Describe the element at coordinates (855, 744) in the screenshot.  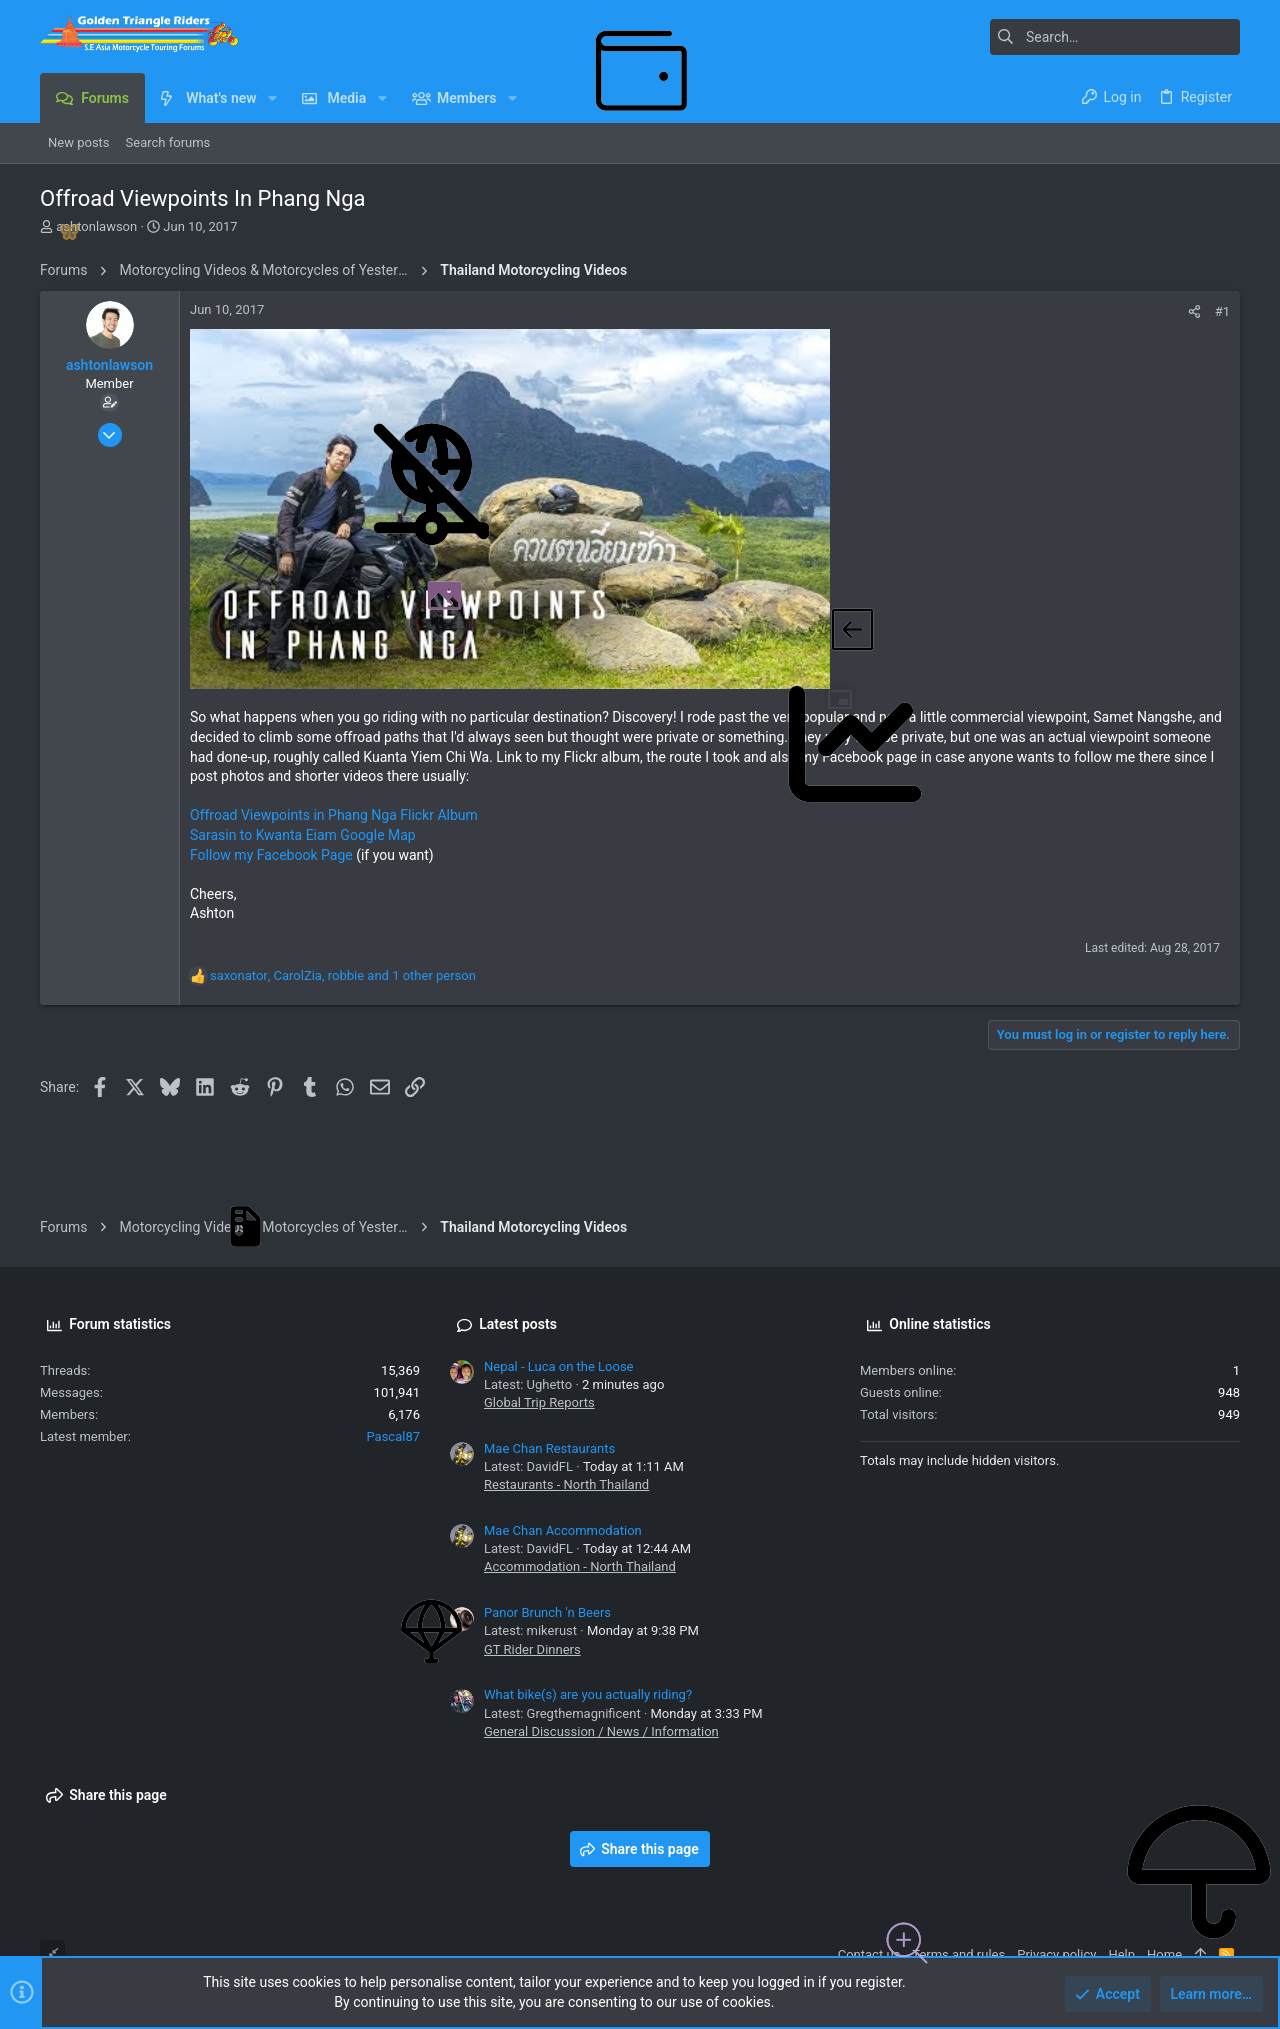
I see `view analytics or performance data` at that location.